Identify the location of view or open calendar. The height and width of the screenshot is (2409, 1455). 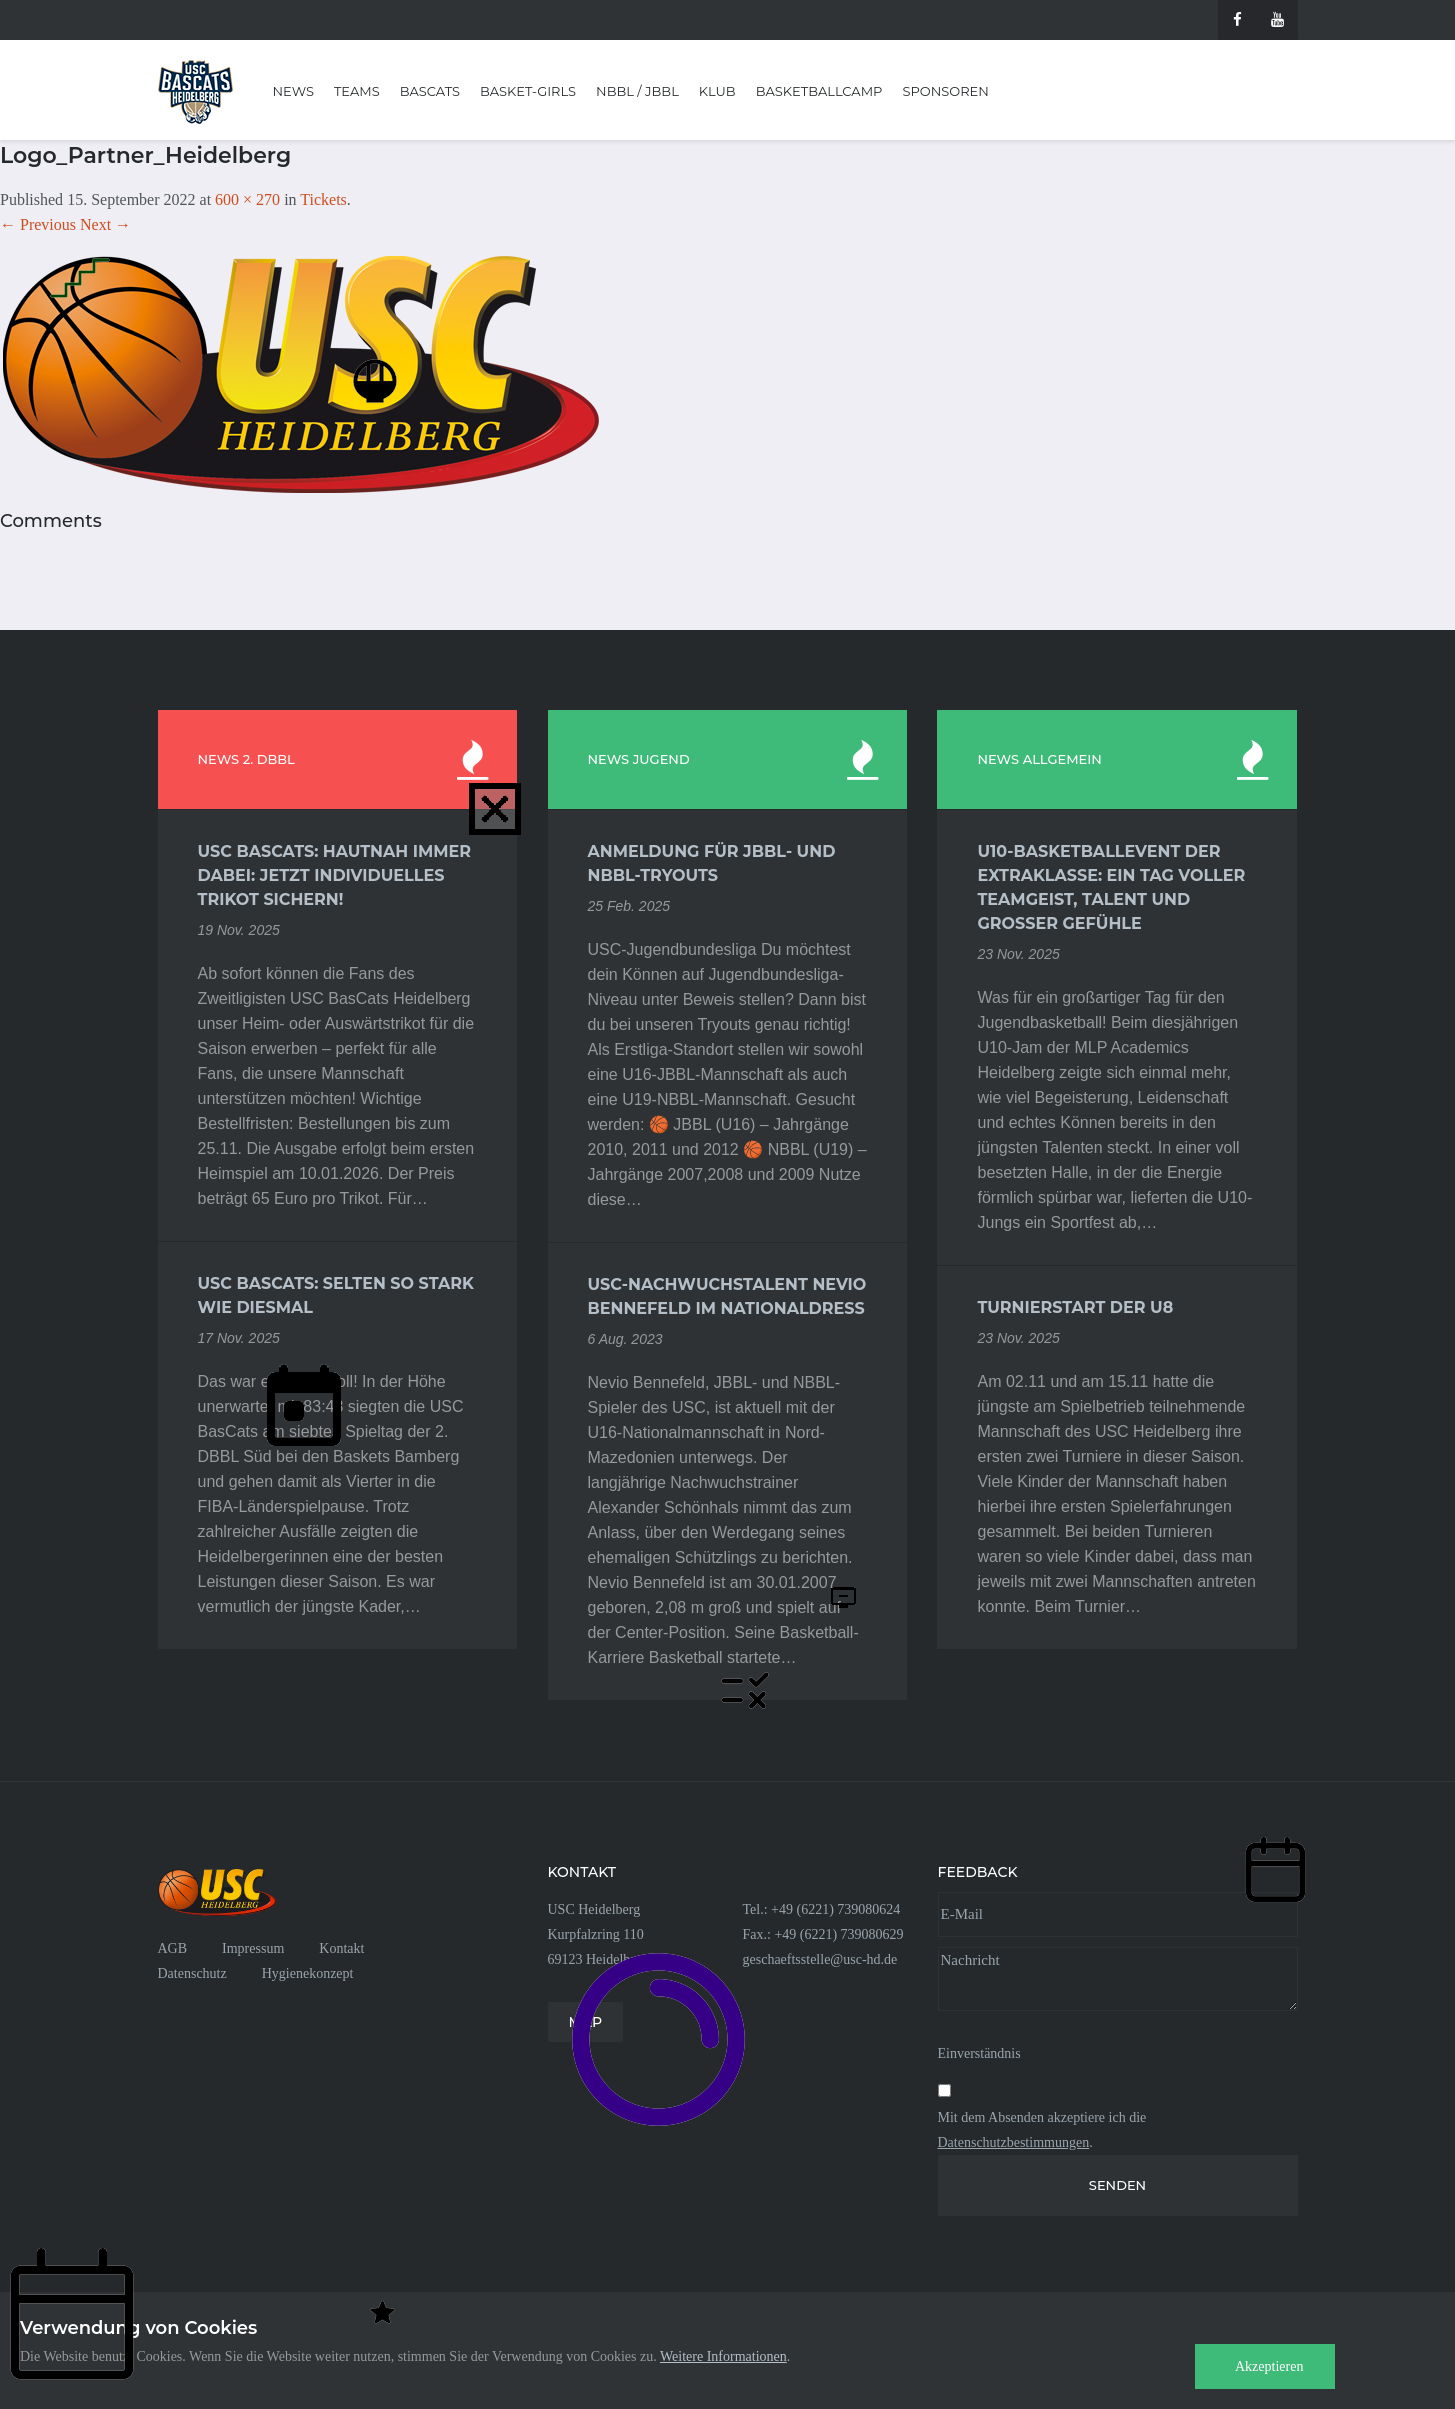
(1275, 1869).